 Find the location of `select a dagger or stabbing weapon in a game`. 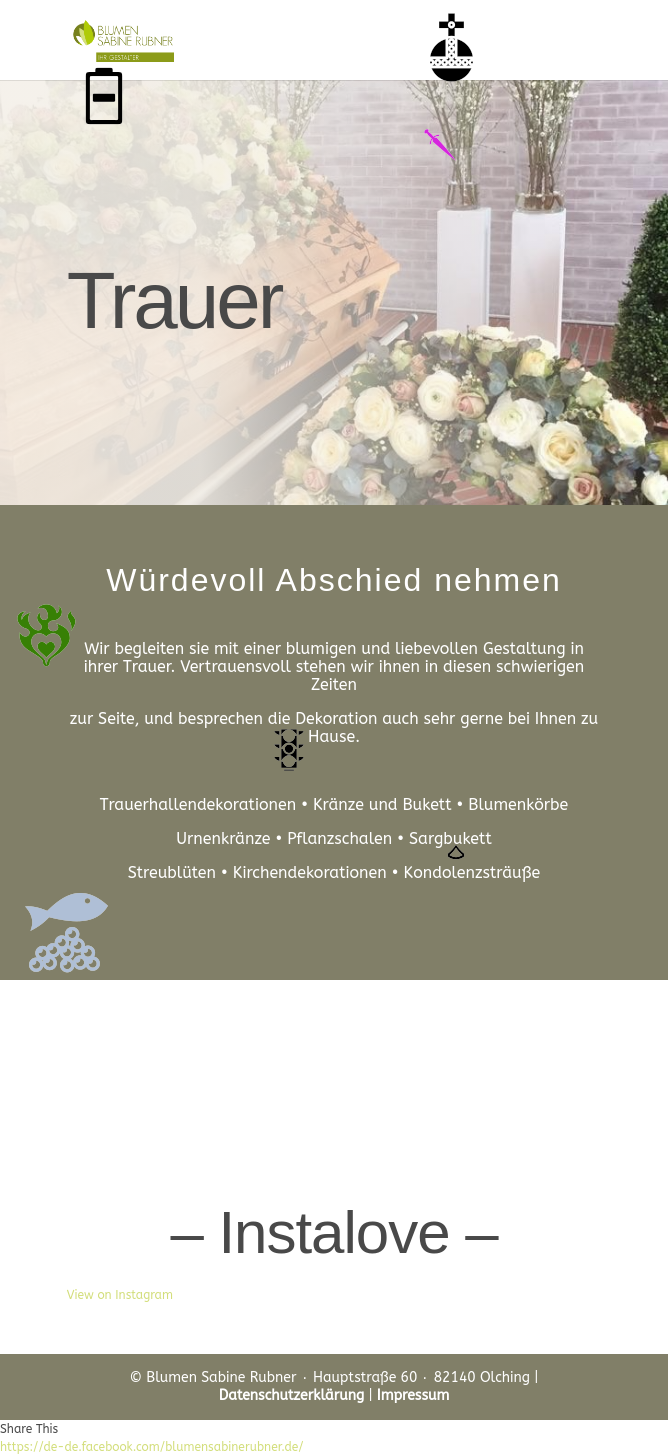

select a dagger or stabbing weapon in a game is located at coordinates (440, 145).